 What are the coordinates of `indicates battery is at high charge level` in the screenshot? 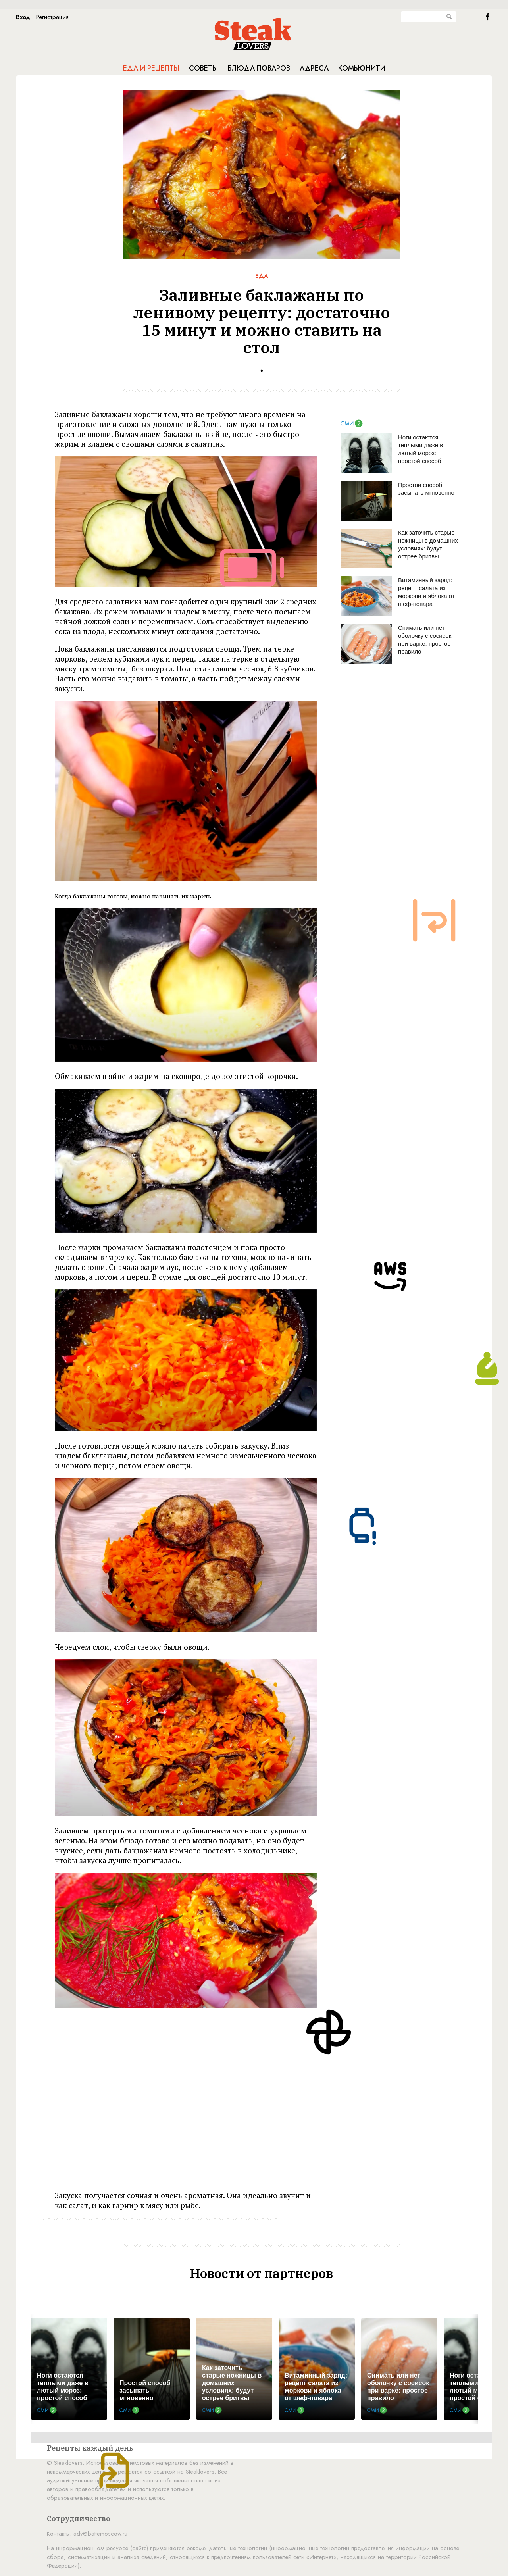 It's located at (251, 568).